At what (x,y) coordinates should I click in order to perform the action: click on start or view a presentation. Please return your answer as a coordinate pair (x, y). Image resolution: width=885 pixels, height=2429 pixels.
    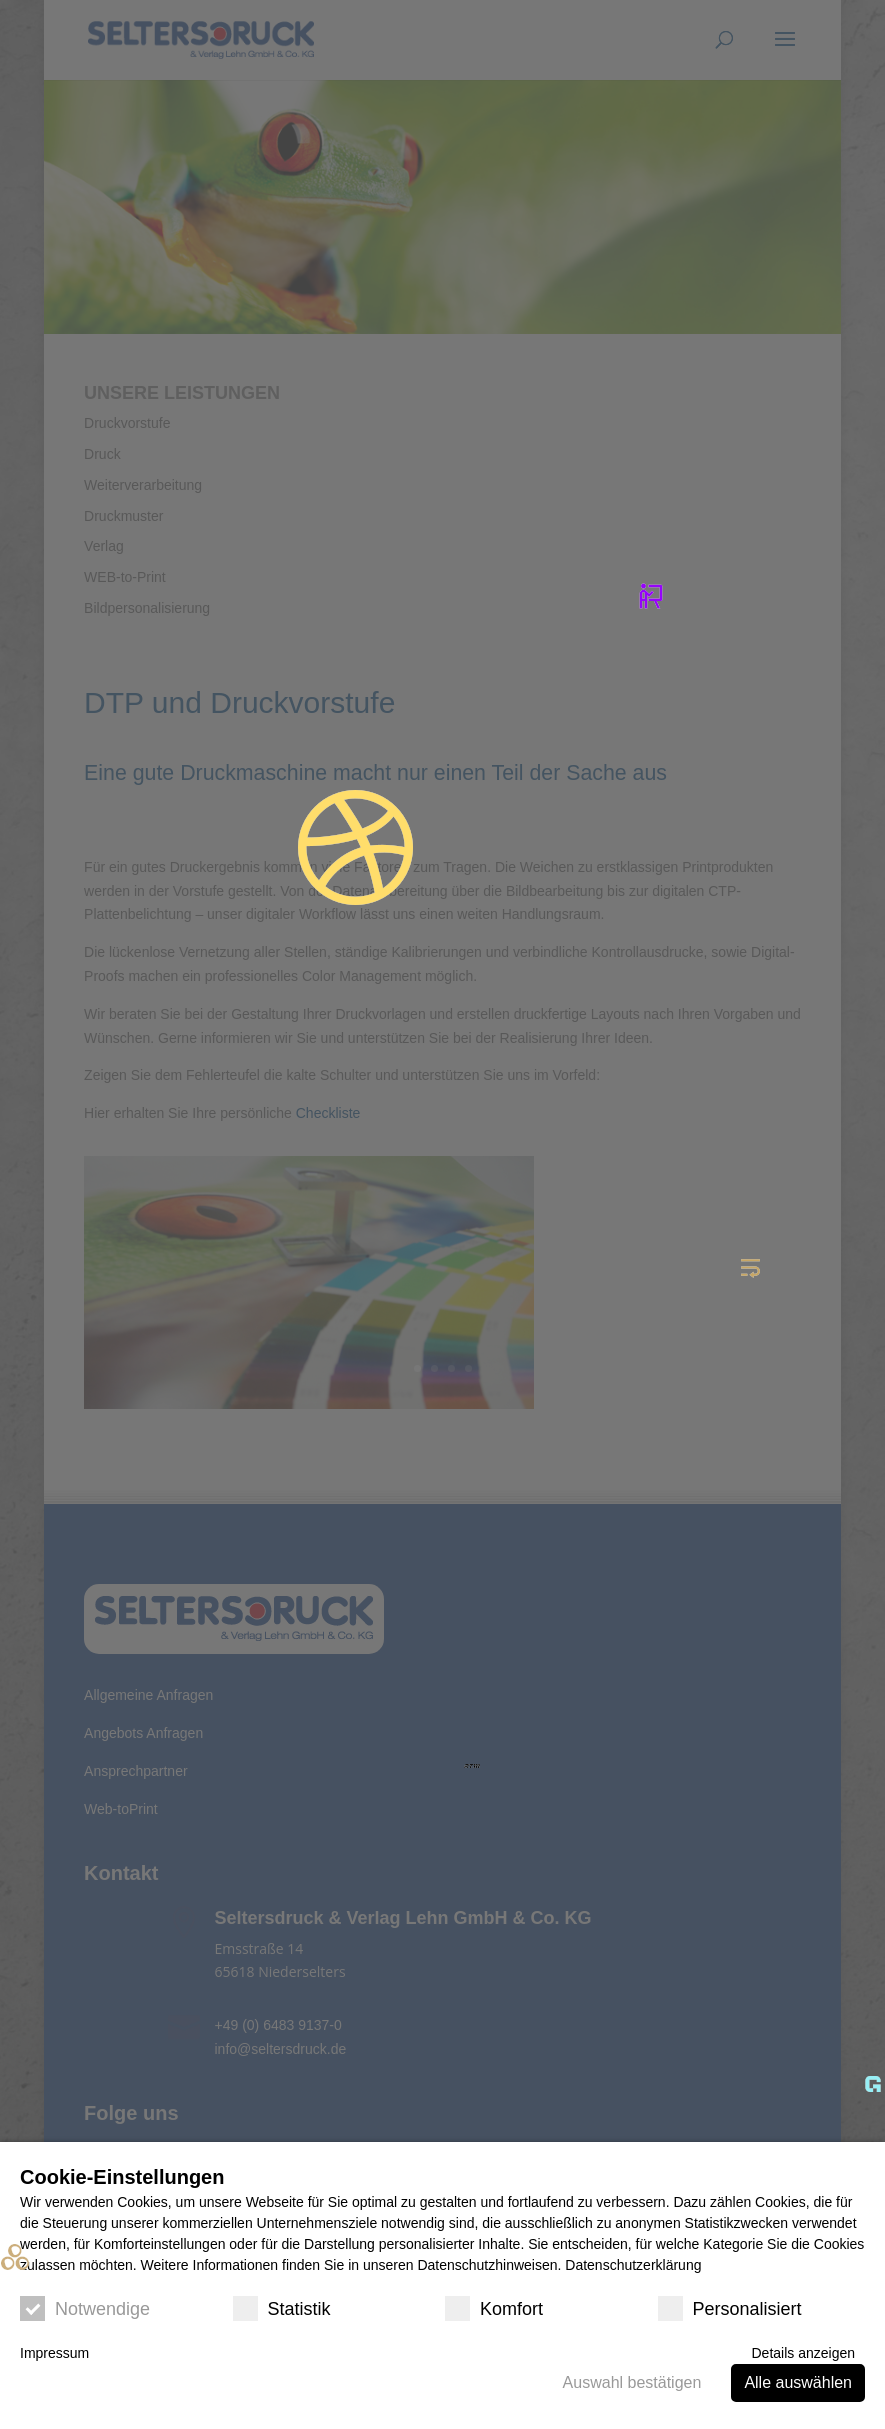
    Looking at the image, I should click on (651, 596).